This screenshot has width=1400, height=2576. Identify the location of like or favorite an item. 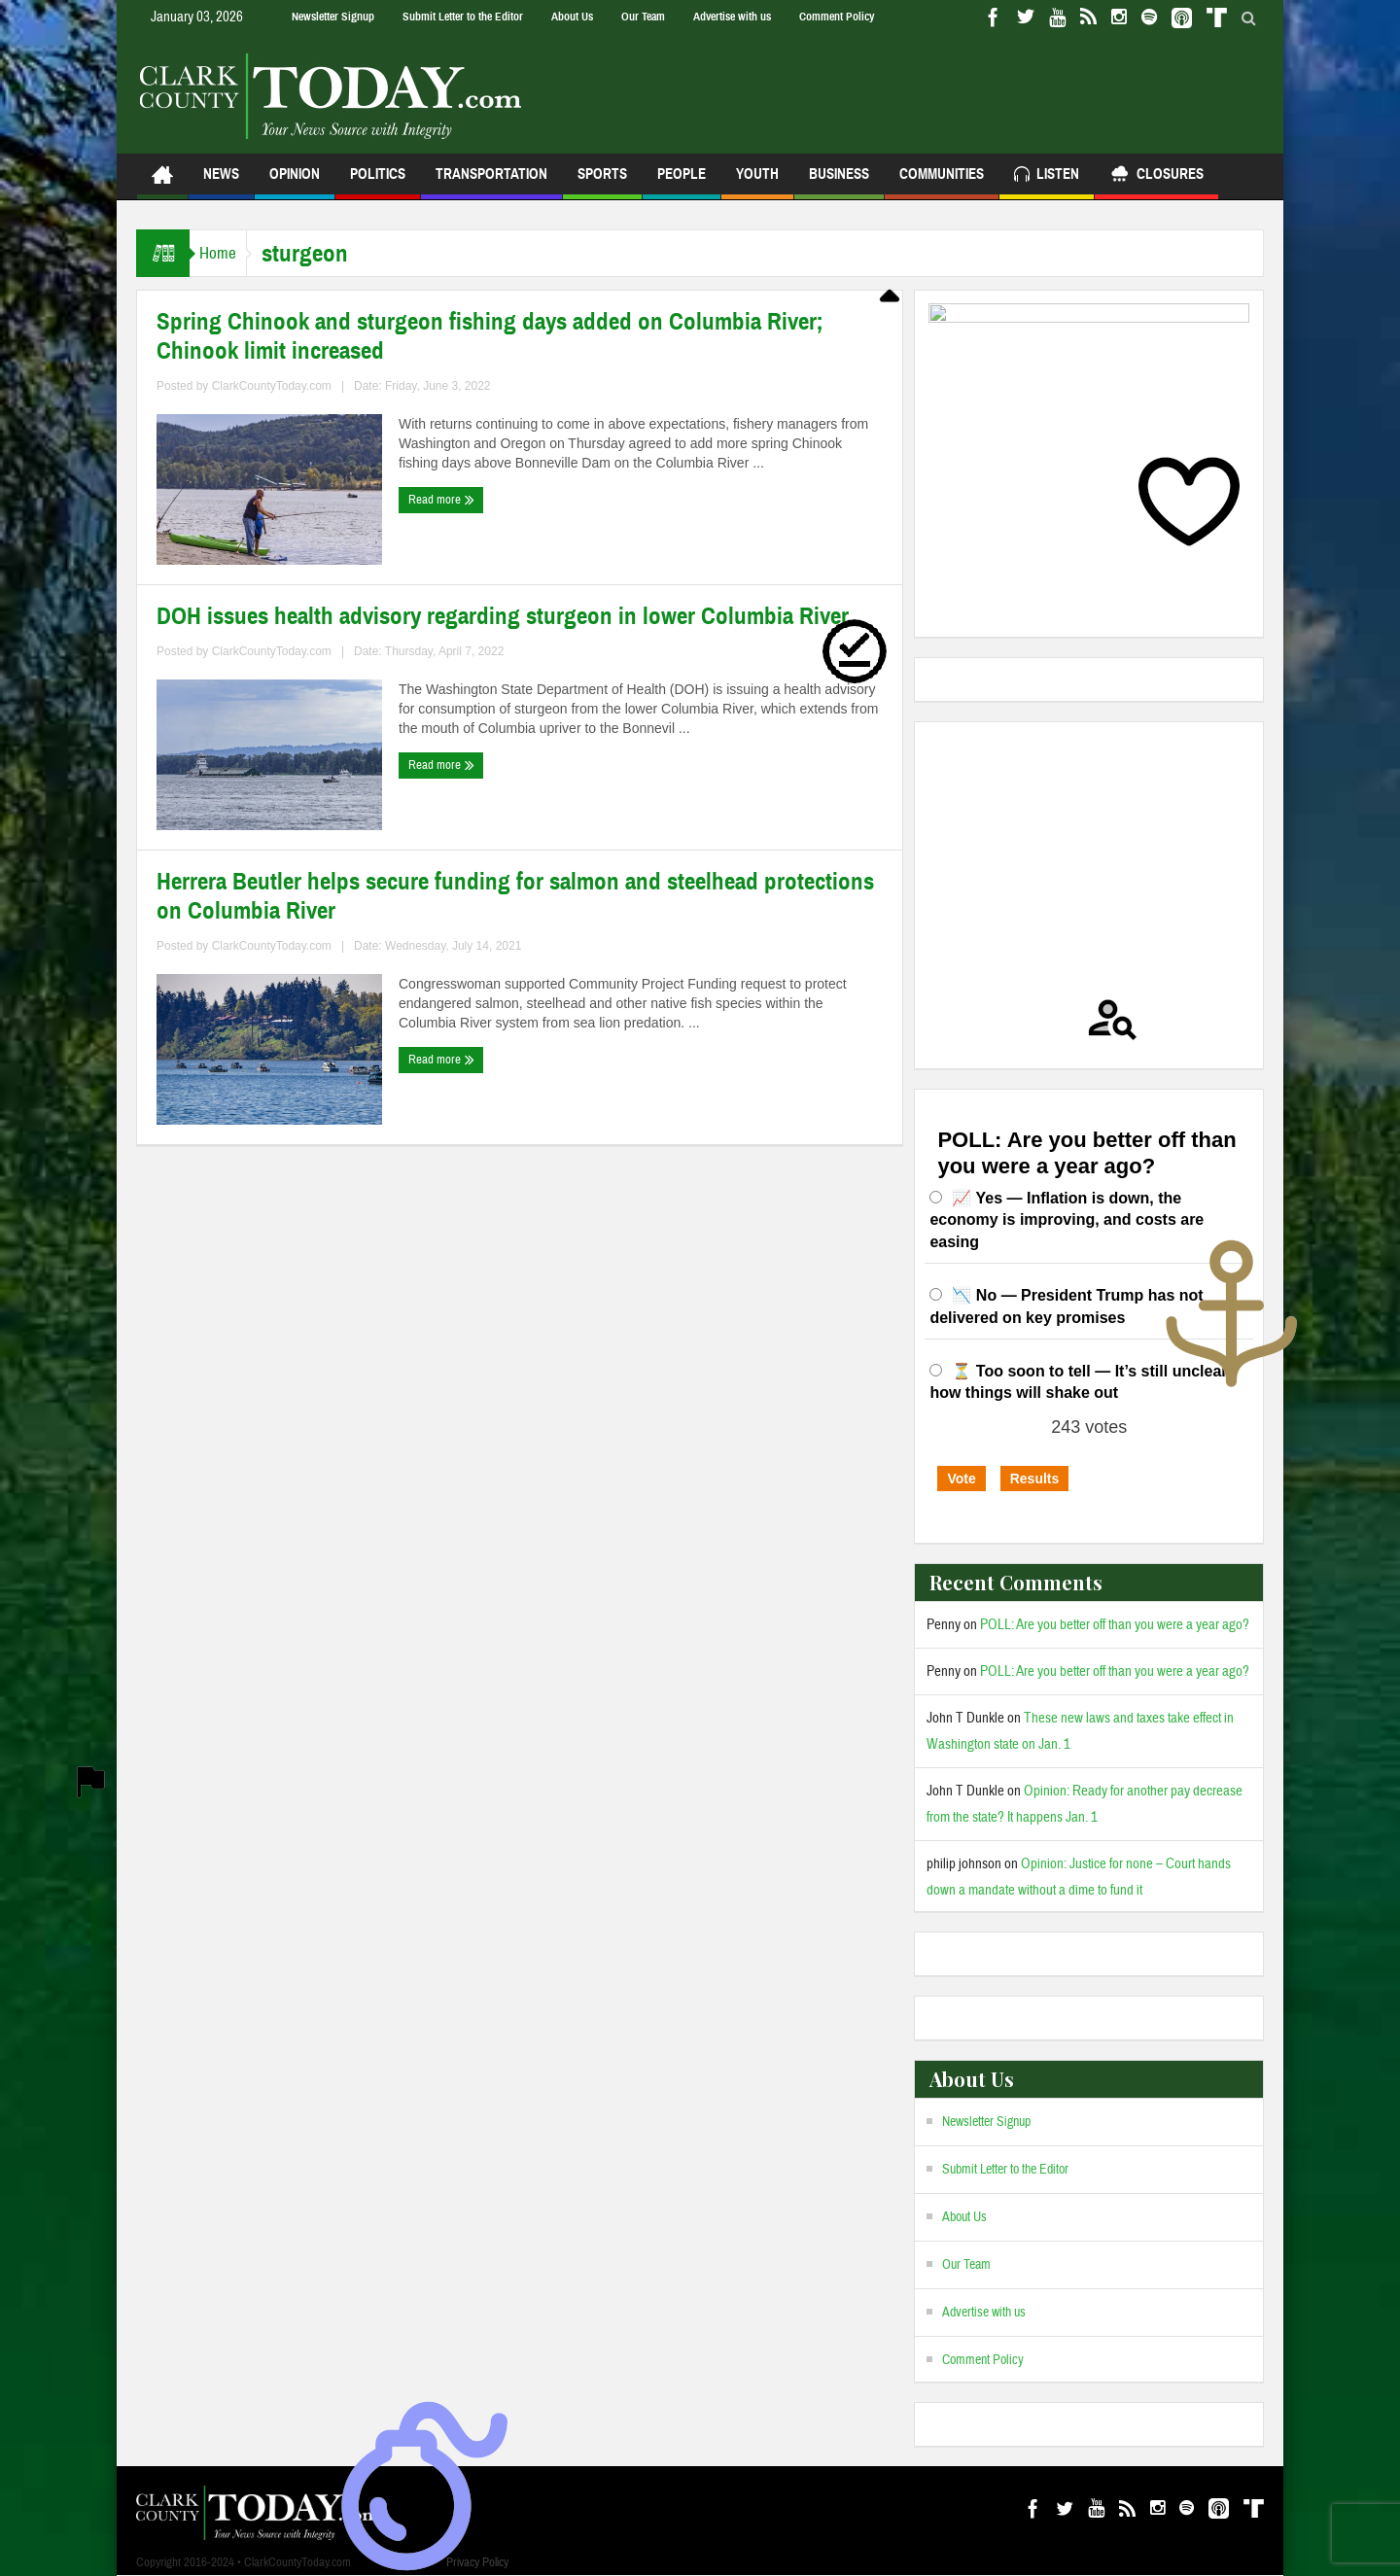
(1189, 502).